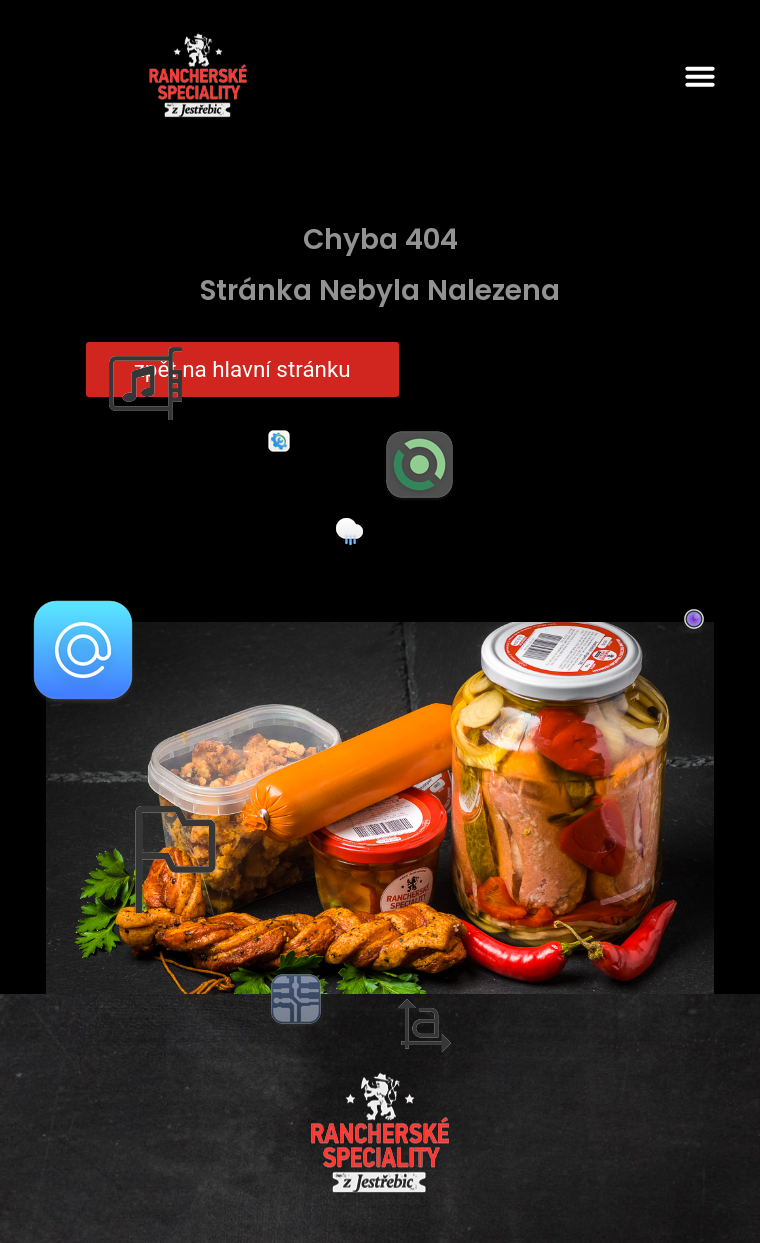  I want to click on indicates rainy or showery weather conditions, so click(349, 531).